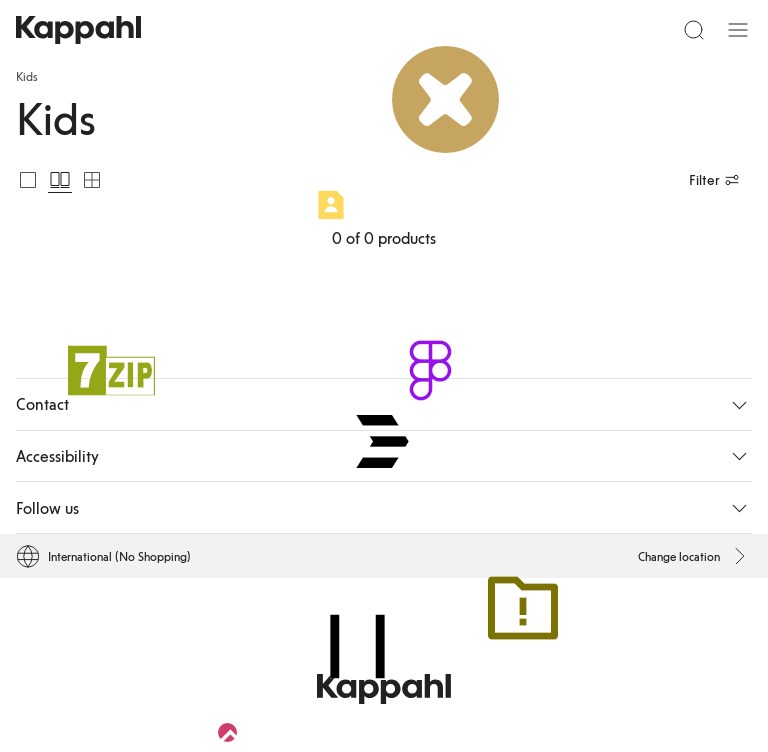  Describe the element at coordinates (382, 441) in the screenshot. I see `Rundeck logo` at that location.